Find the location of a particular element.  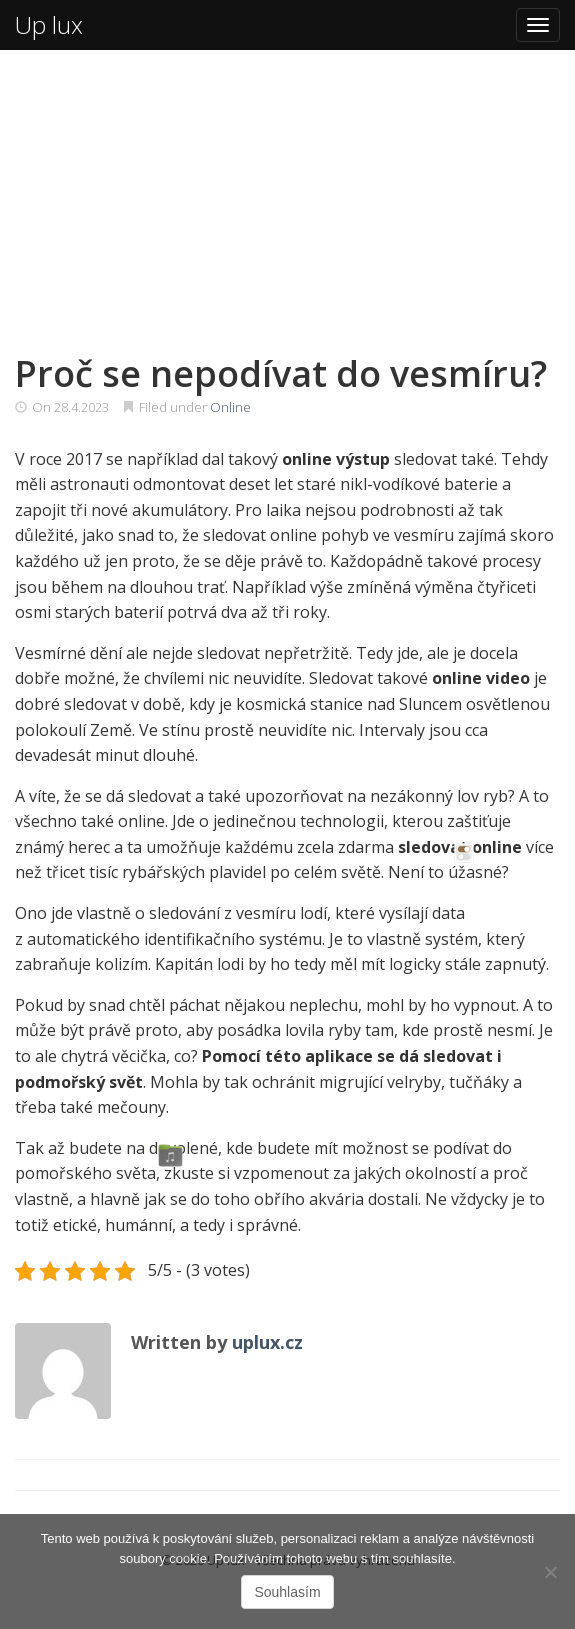

open your music folder is located at coordinates (170, 1155).